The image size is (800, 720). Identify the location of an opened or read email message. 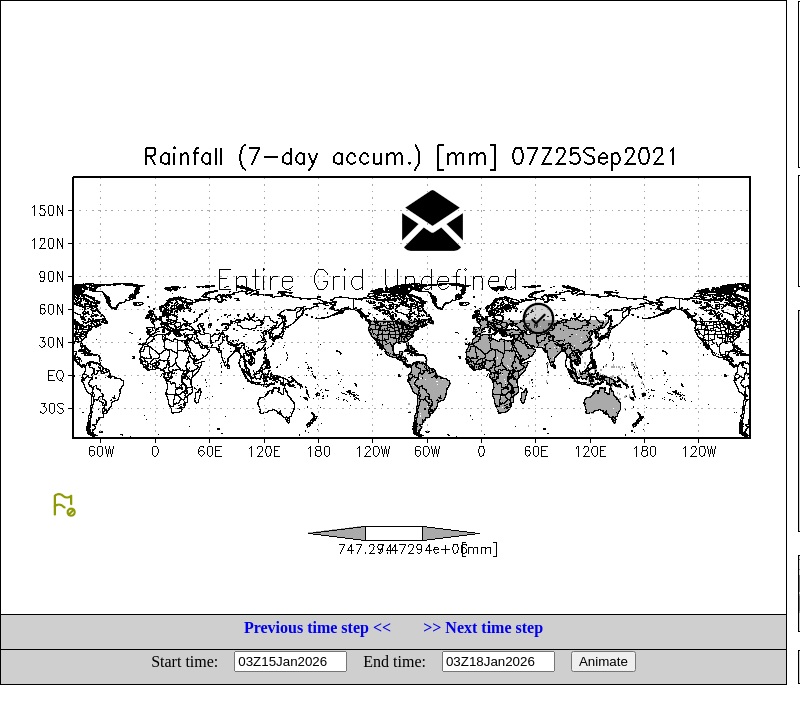
(432, 220).